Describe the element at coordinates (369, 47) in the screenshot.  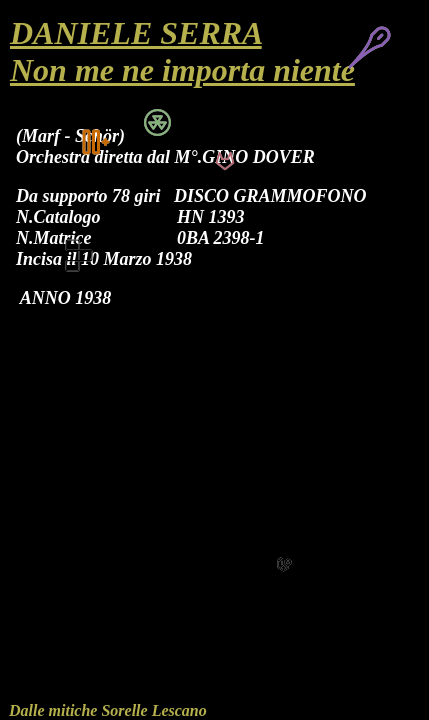
I see `sewing or crafting tools` at that location.